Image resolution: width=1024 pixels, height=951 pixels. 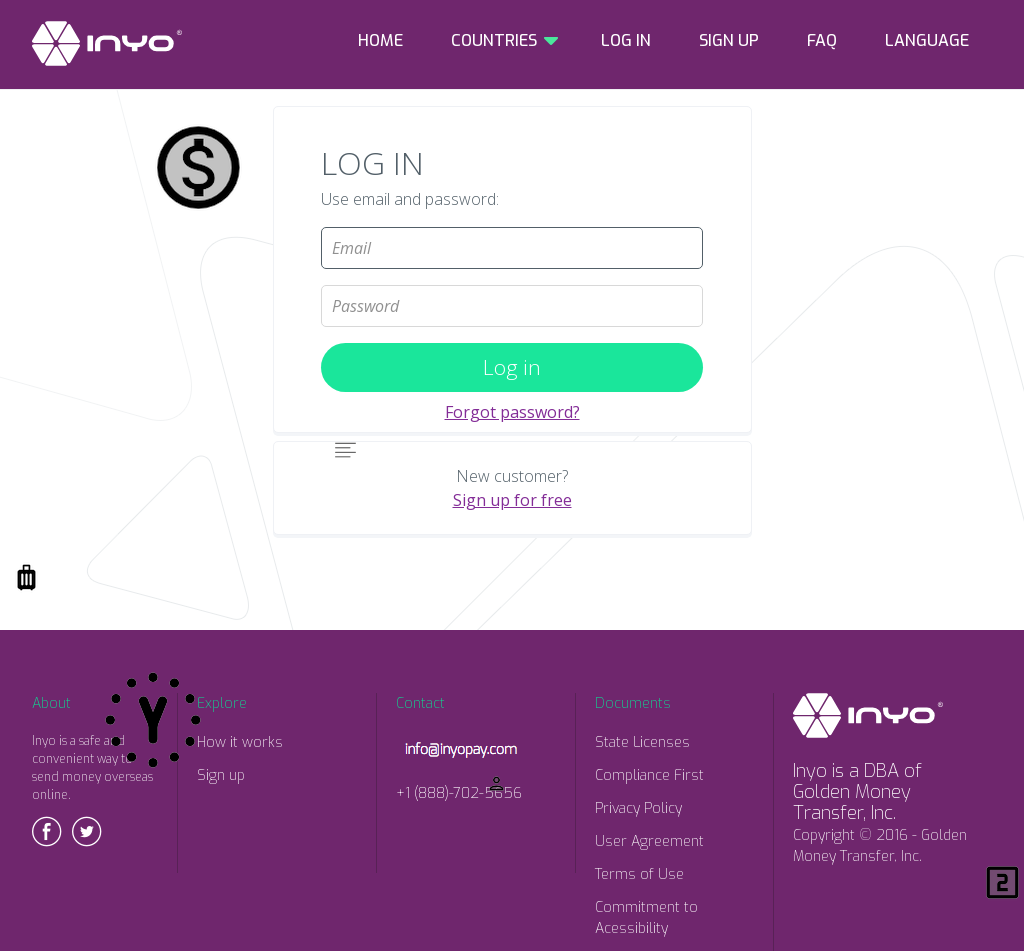 I want to click on view earnings or revenue, so click(x=198, y=167).